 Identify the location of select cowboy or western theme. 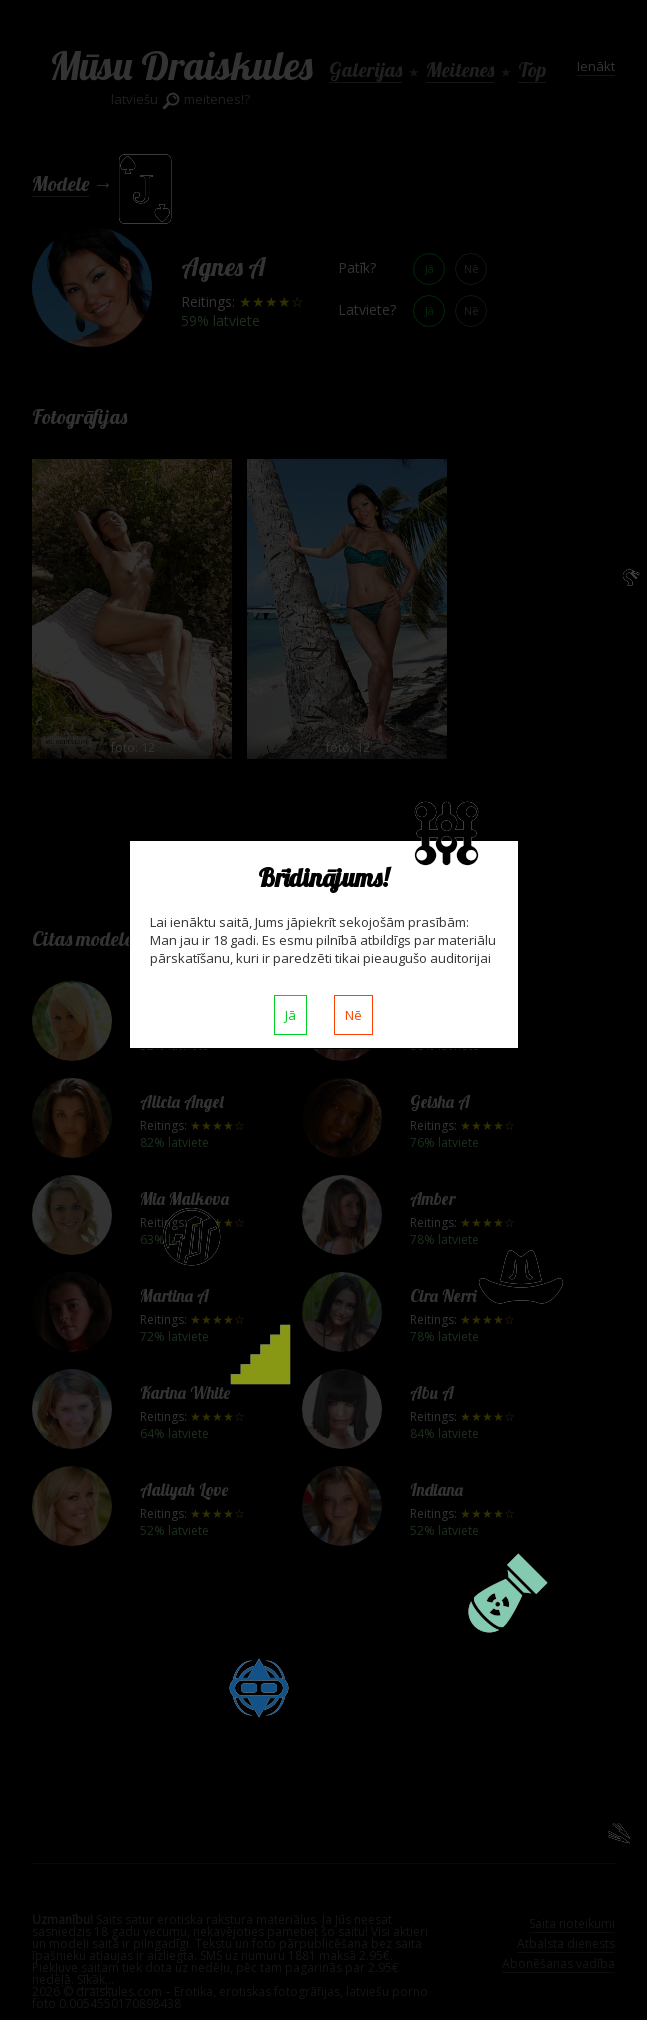
(521, 1277).